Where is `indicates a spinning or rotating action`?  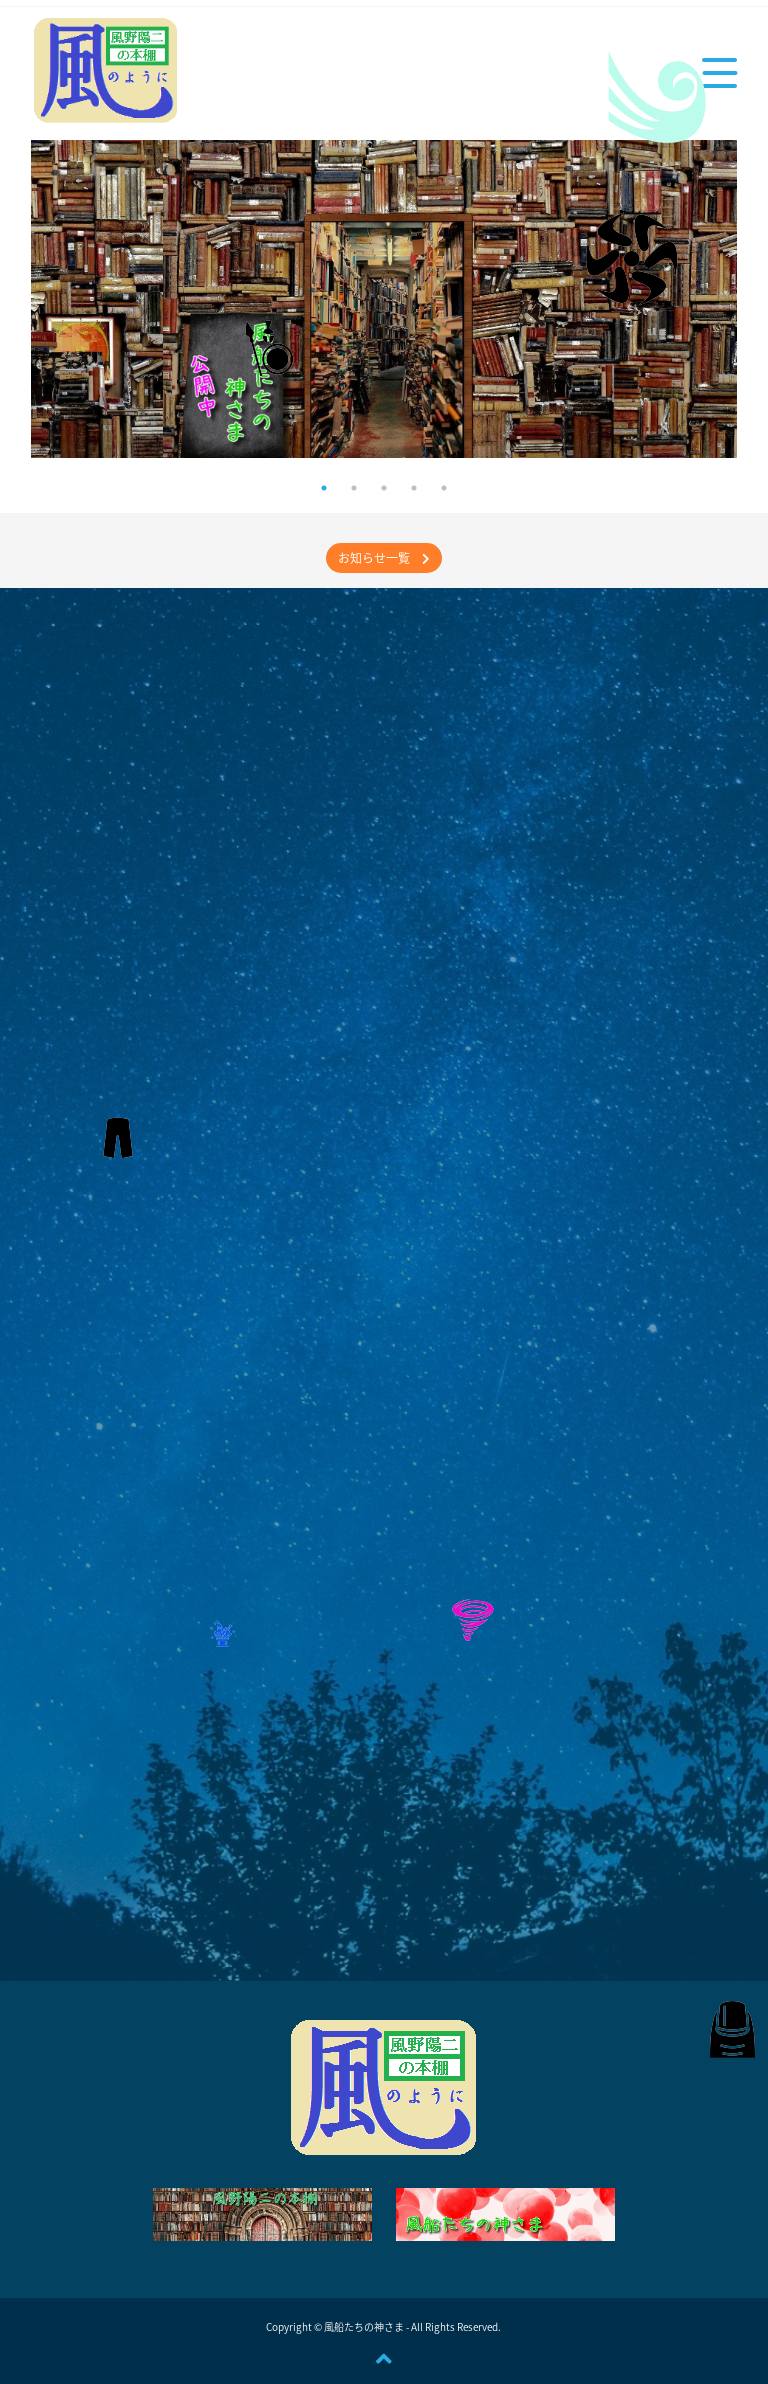 indicates a spinning or rotating action is located at coordinates (632, 258).